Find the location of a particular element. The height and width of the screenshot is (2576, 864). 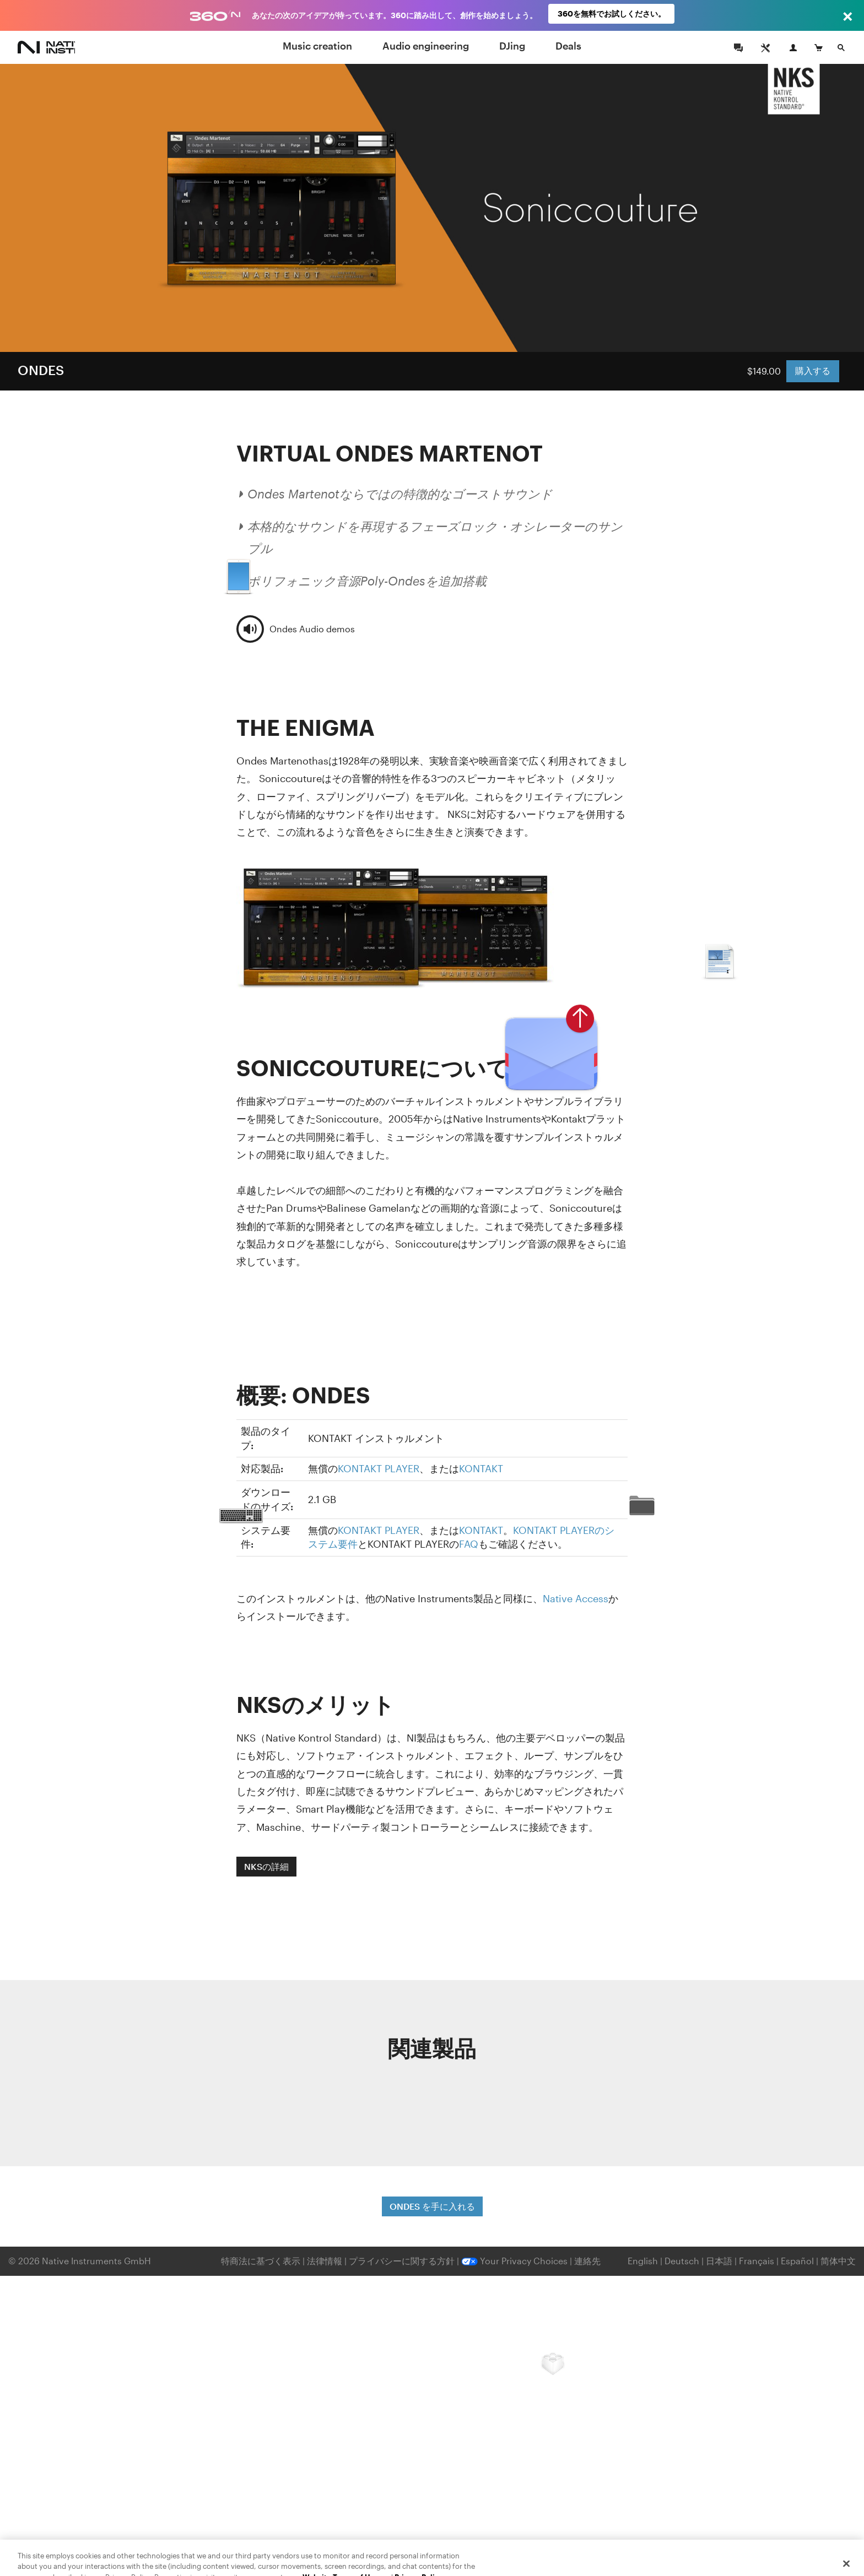

select all content in the current document is located at coordinates (720, 961).